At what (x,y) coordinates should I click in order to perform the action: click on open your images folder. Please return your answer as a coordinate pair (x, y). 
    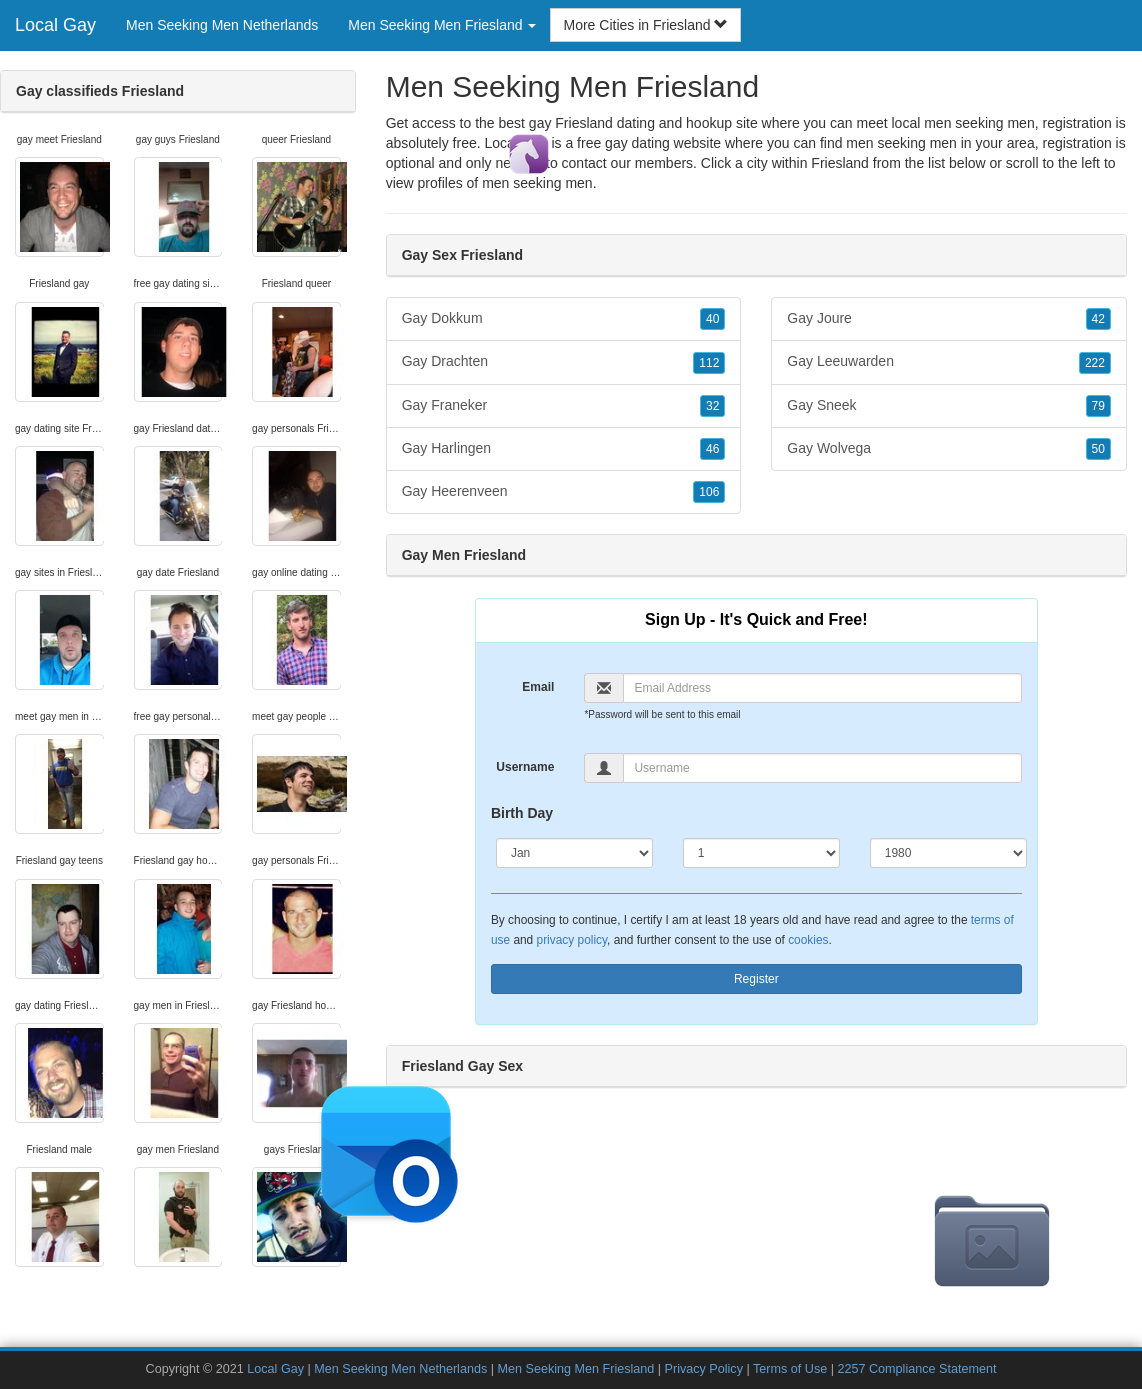
    Looking at the image, I should click on (992, 1241).